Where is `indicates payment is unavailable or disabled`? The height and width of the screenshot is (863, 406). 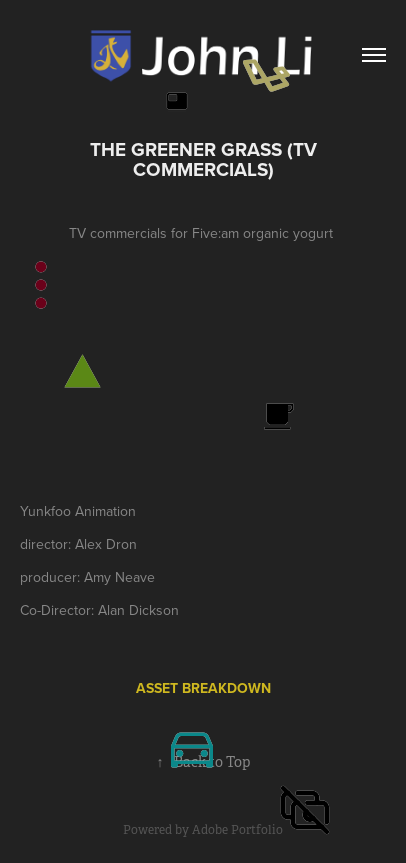
indicates payment is unavailable or disabled is located at coordinates (305, 810).